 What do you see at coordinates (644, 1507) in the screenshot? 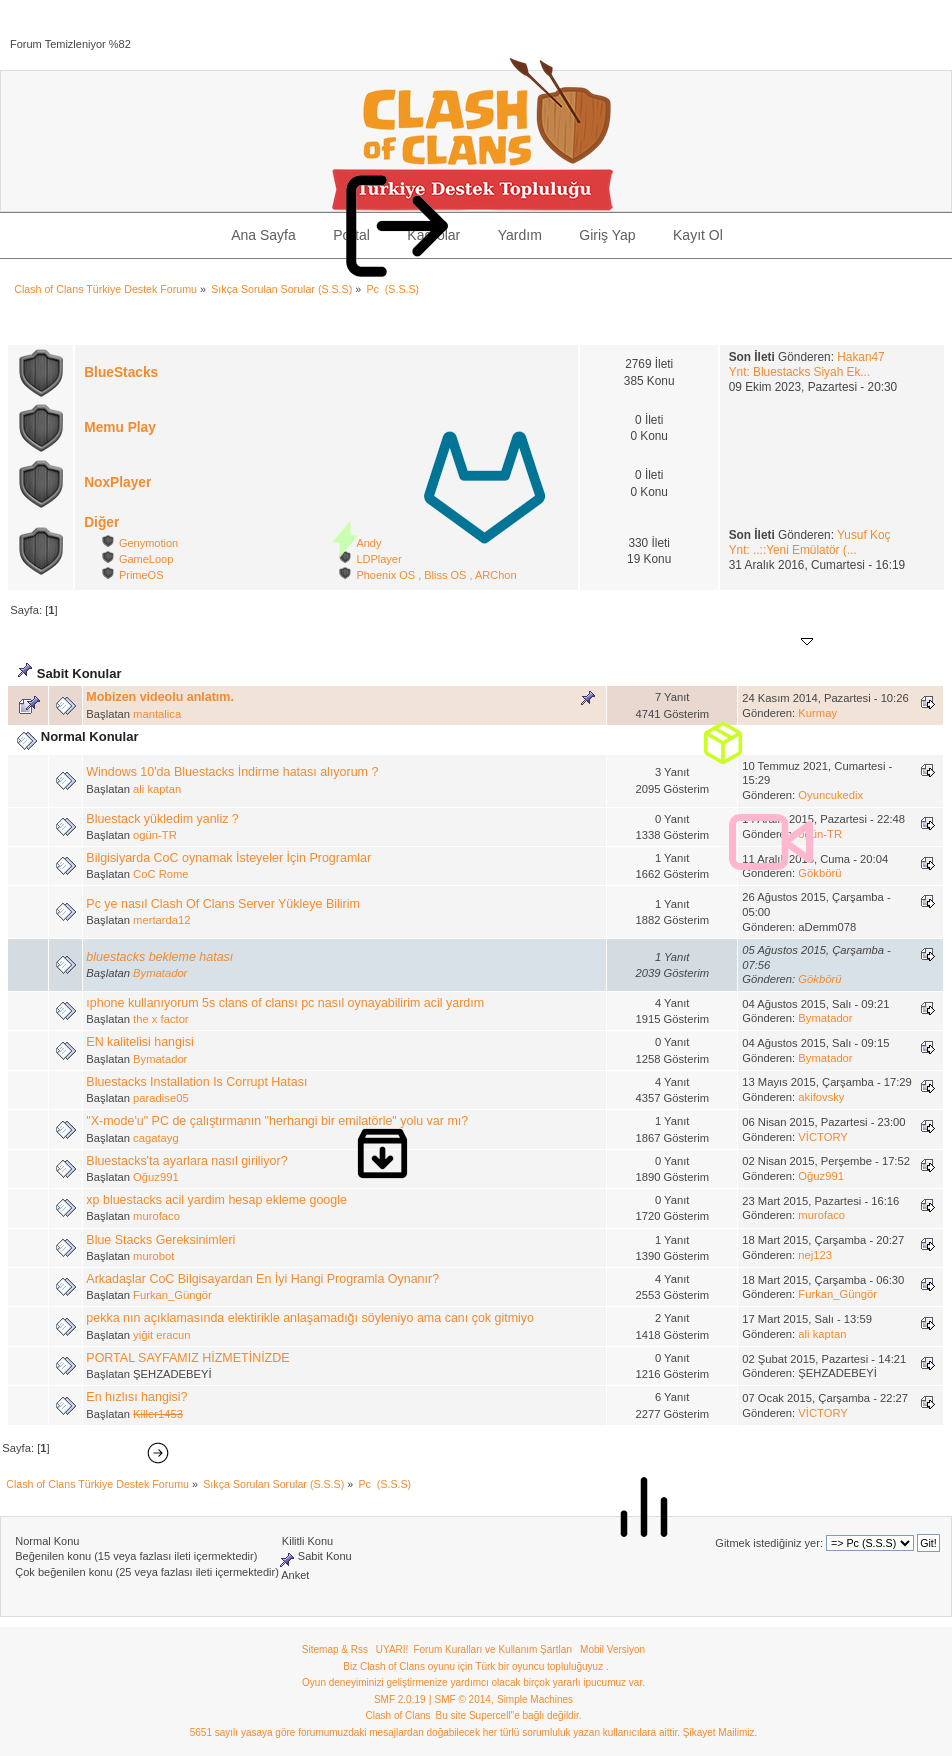
I see `view analytics or statistics` at bounding box center [644, 1507].